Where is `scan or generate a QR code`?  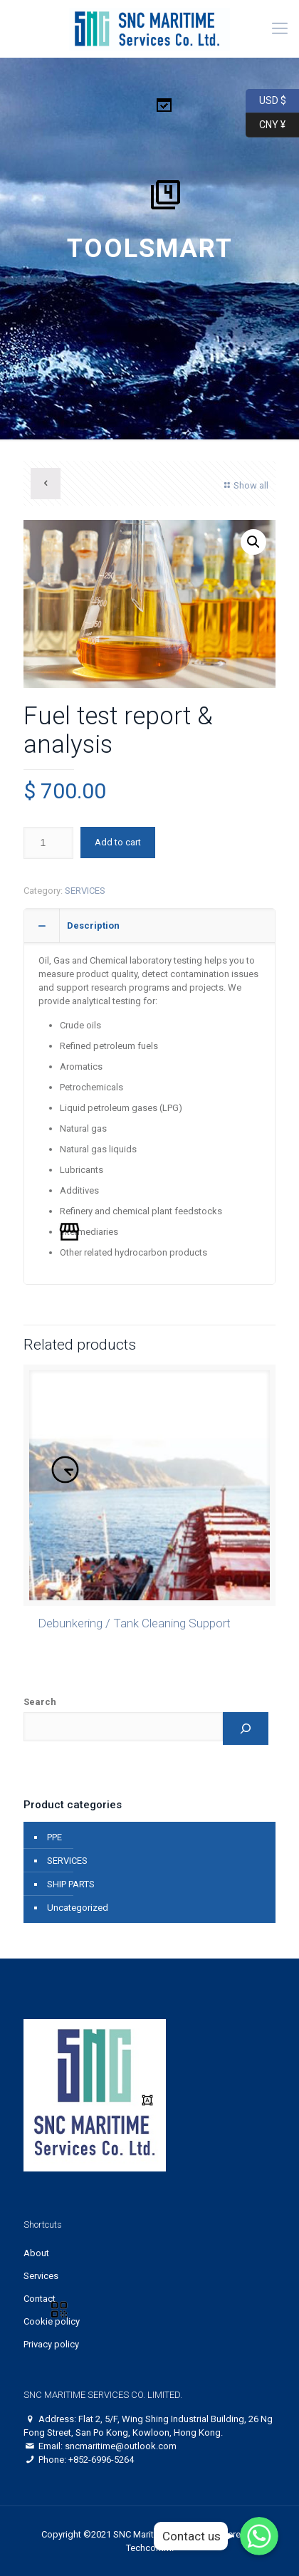
scan or generate a QR code is located at coordinates (59, 2310).